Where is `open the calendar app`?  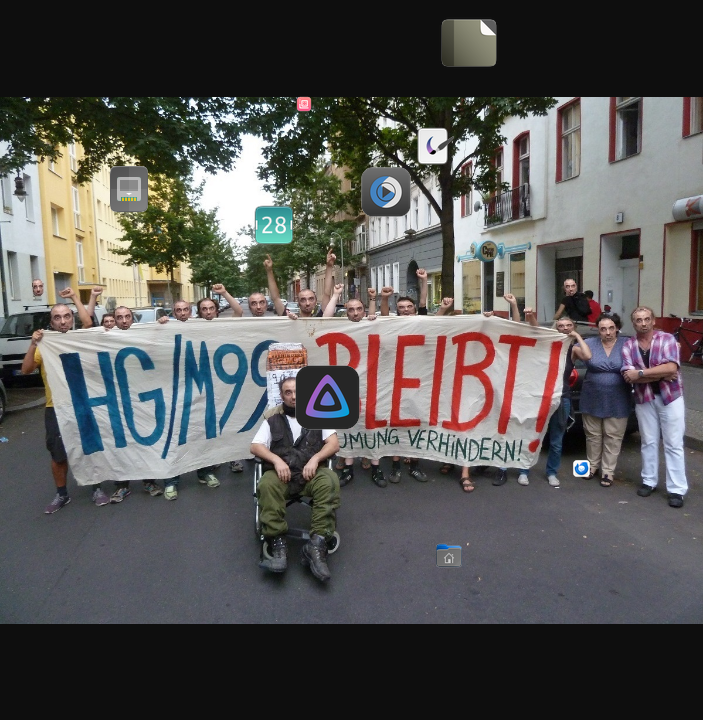
open the calendar app is located at coordinates (274, 225).